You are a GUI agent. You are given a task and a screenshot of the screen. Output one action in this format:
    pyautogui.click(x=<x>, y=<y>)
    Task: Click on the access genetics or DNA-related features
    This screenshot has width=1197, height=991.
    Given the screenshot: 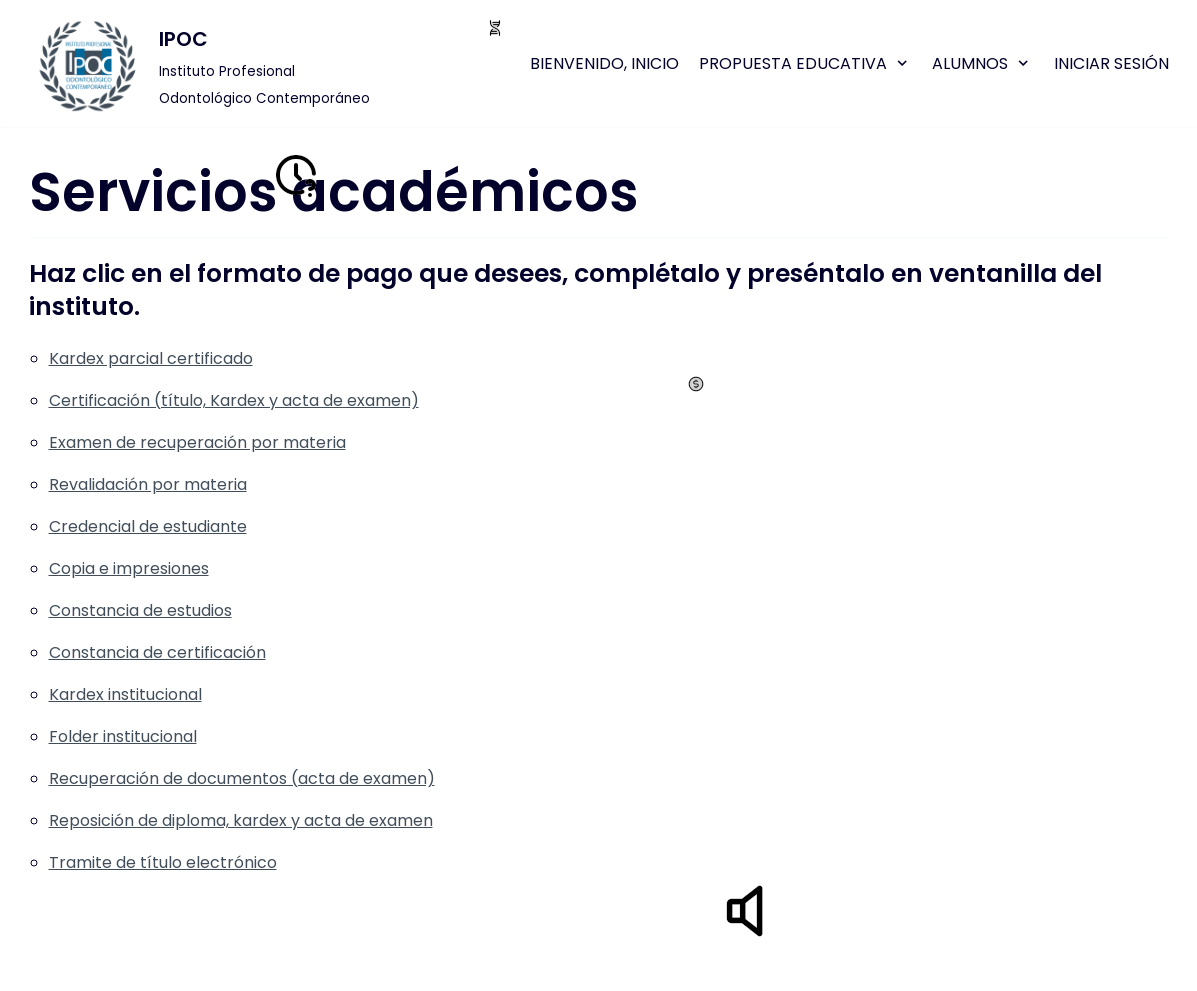 What is the action you would take?
    pyautogui.click(x=495, y=28)
    